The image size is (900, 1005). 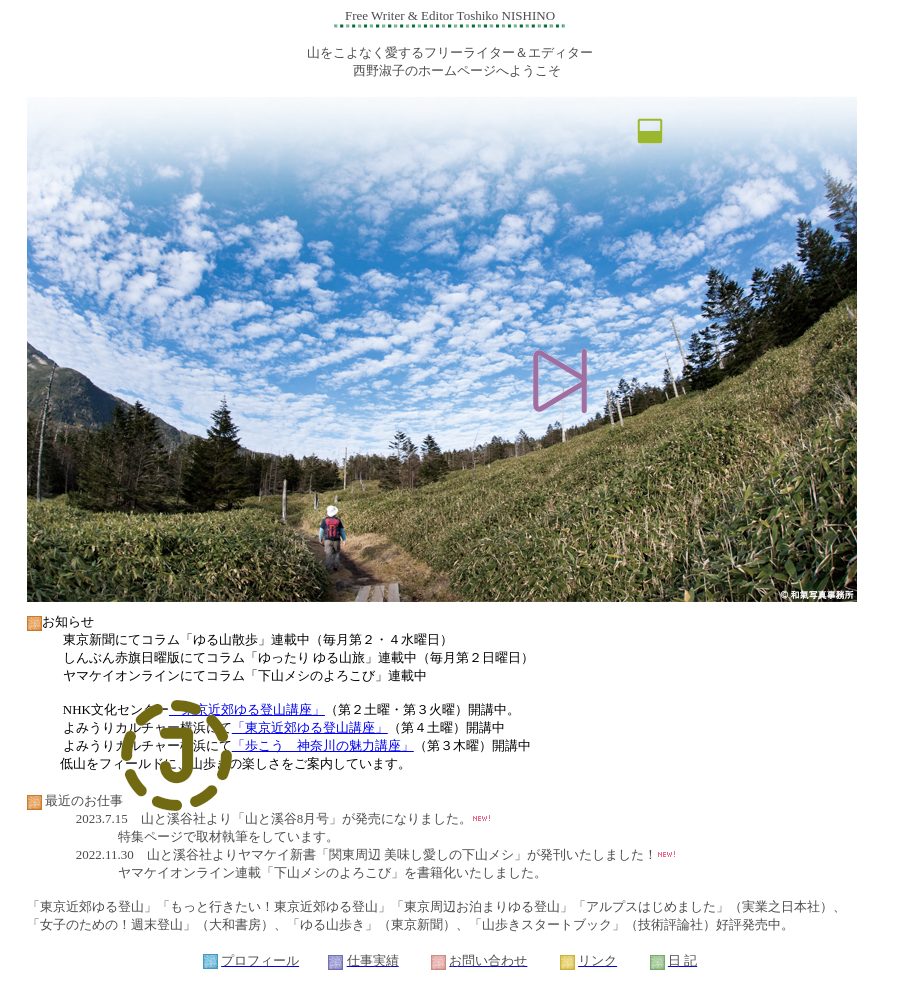 I want to click on skip to the next track, so click(x=560, y=381).